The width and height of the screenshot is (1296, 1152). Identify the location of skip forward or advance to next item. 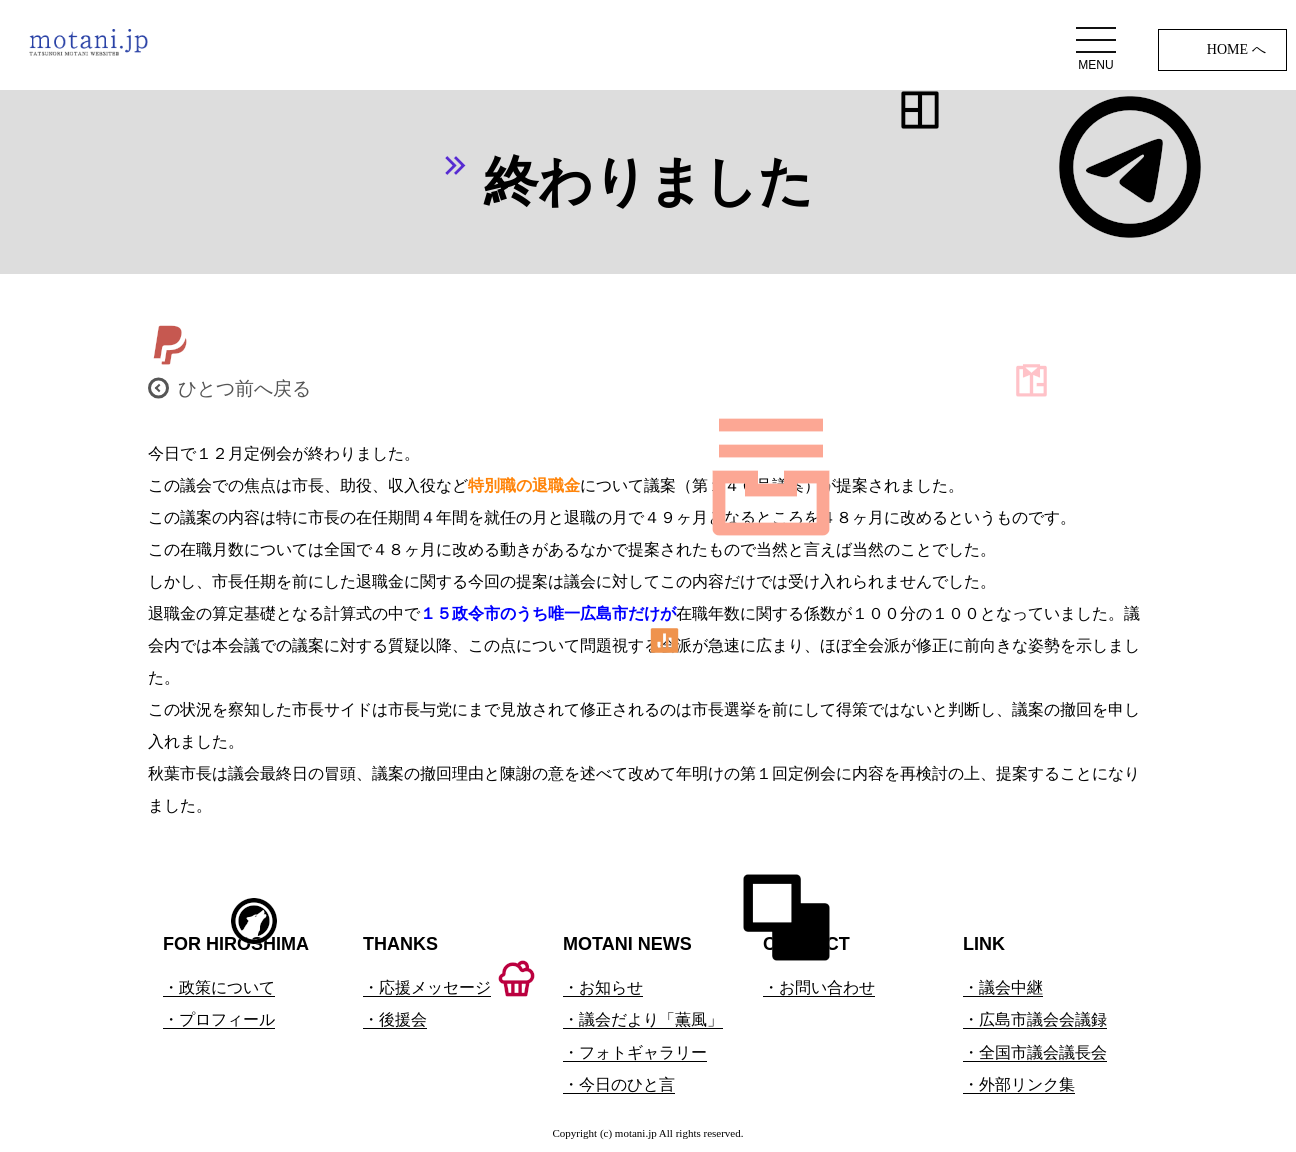
(454, 165).